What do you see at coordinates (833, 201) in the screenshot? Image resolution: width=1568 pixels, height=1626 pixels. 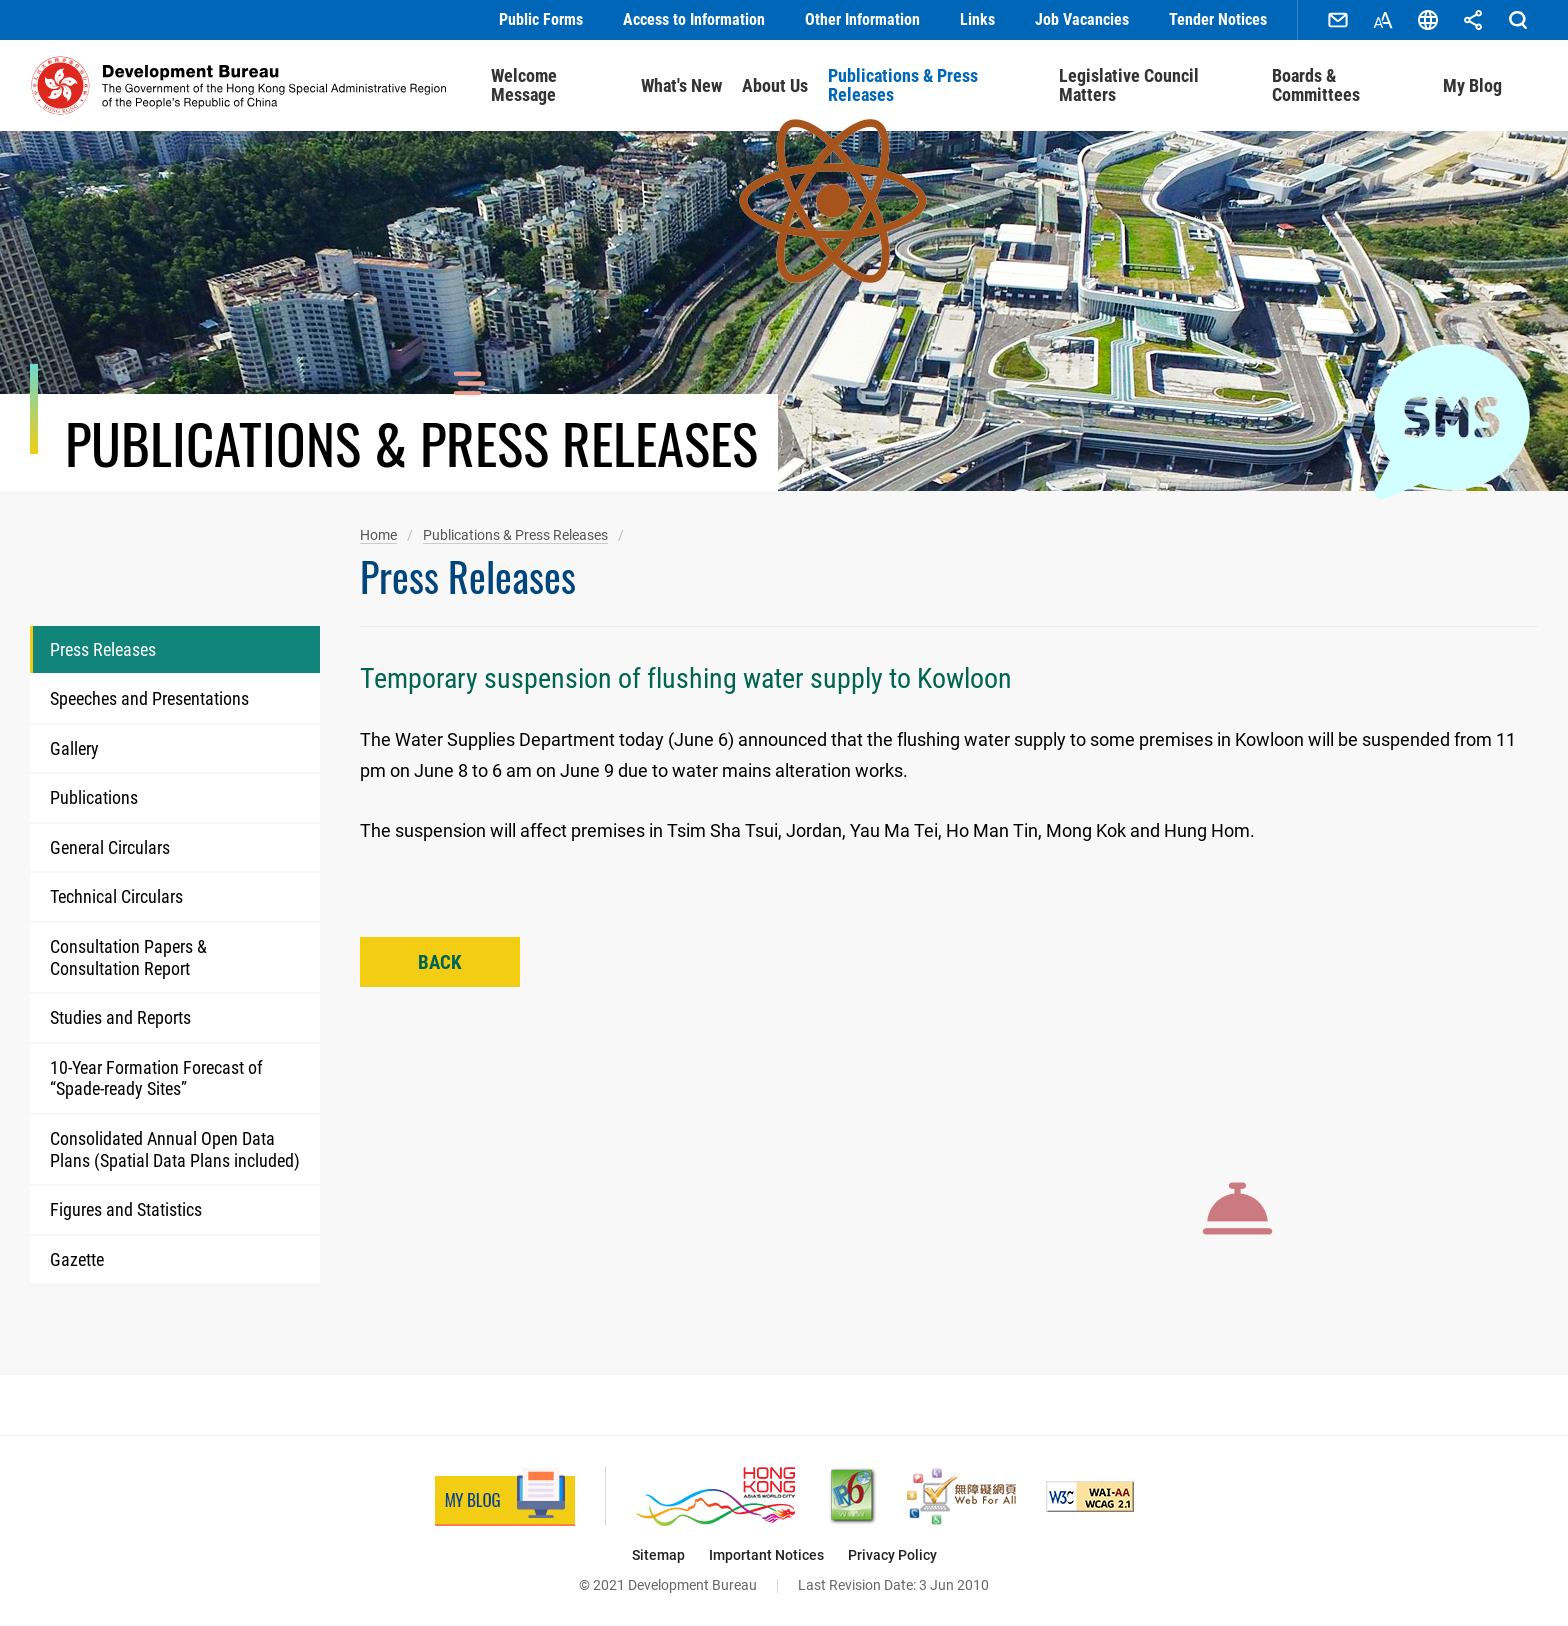 I see `react javascript library logo` at bounding box center [833, 201].